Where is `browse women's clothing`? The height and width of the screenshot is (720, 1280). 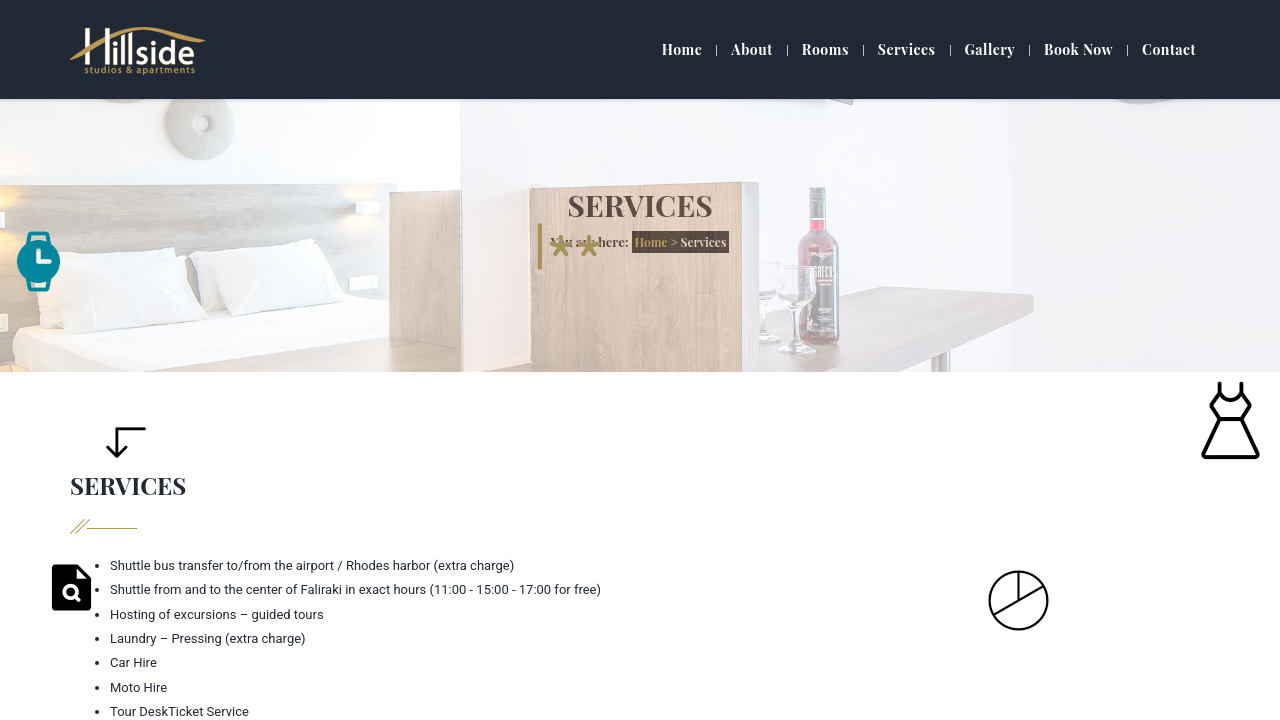
browse women's clothing is located at coordinates (1230, 424).